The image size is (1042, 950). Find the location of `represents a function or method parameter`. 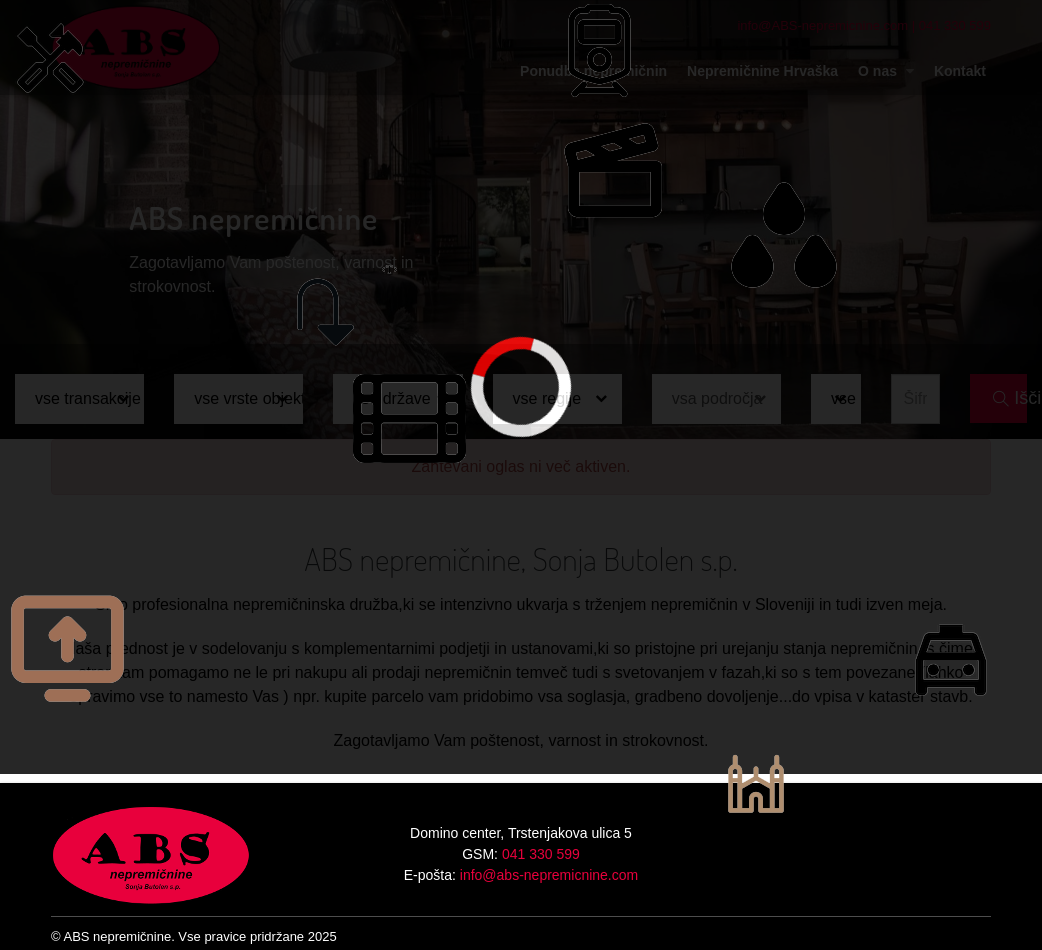

represents a function or method parameter is located at coordinates (389, 269).